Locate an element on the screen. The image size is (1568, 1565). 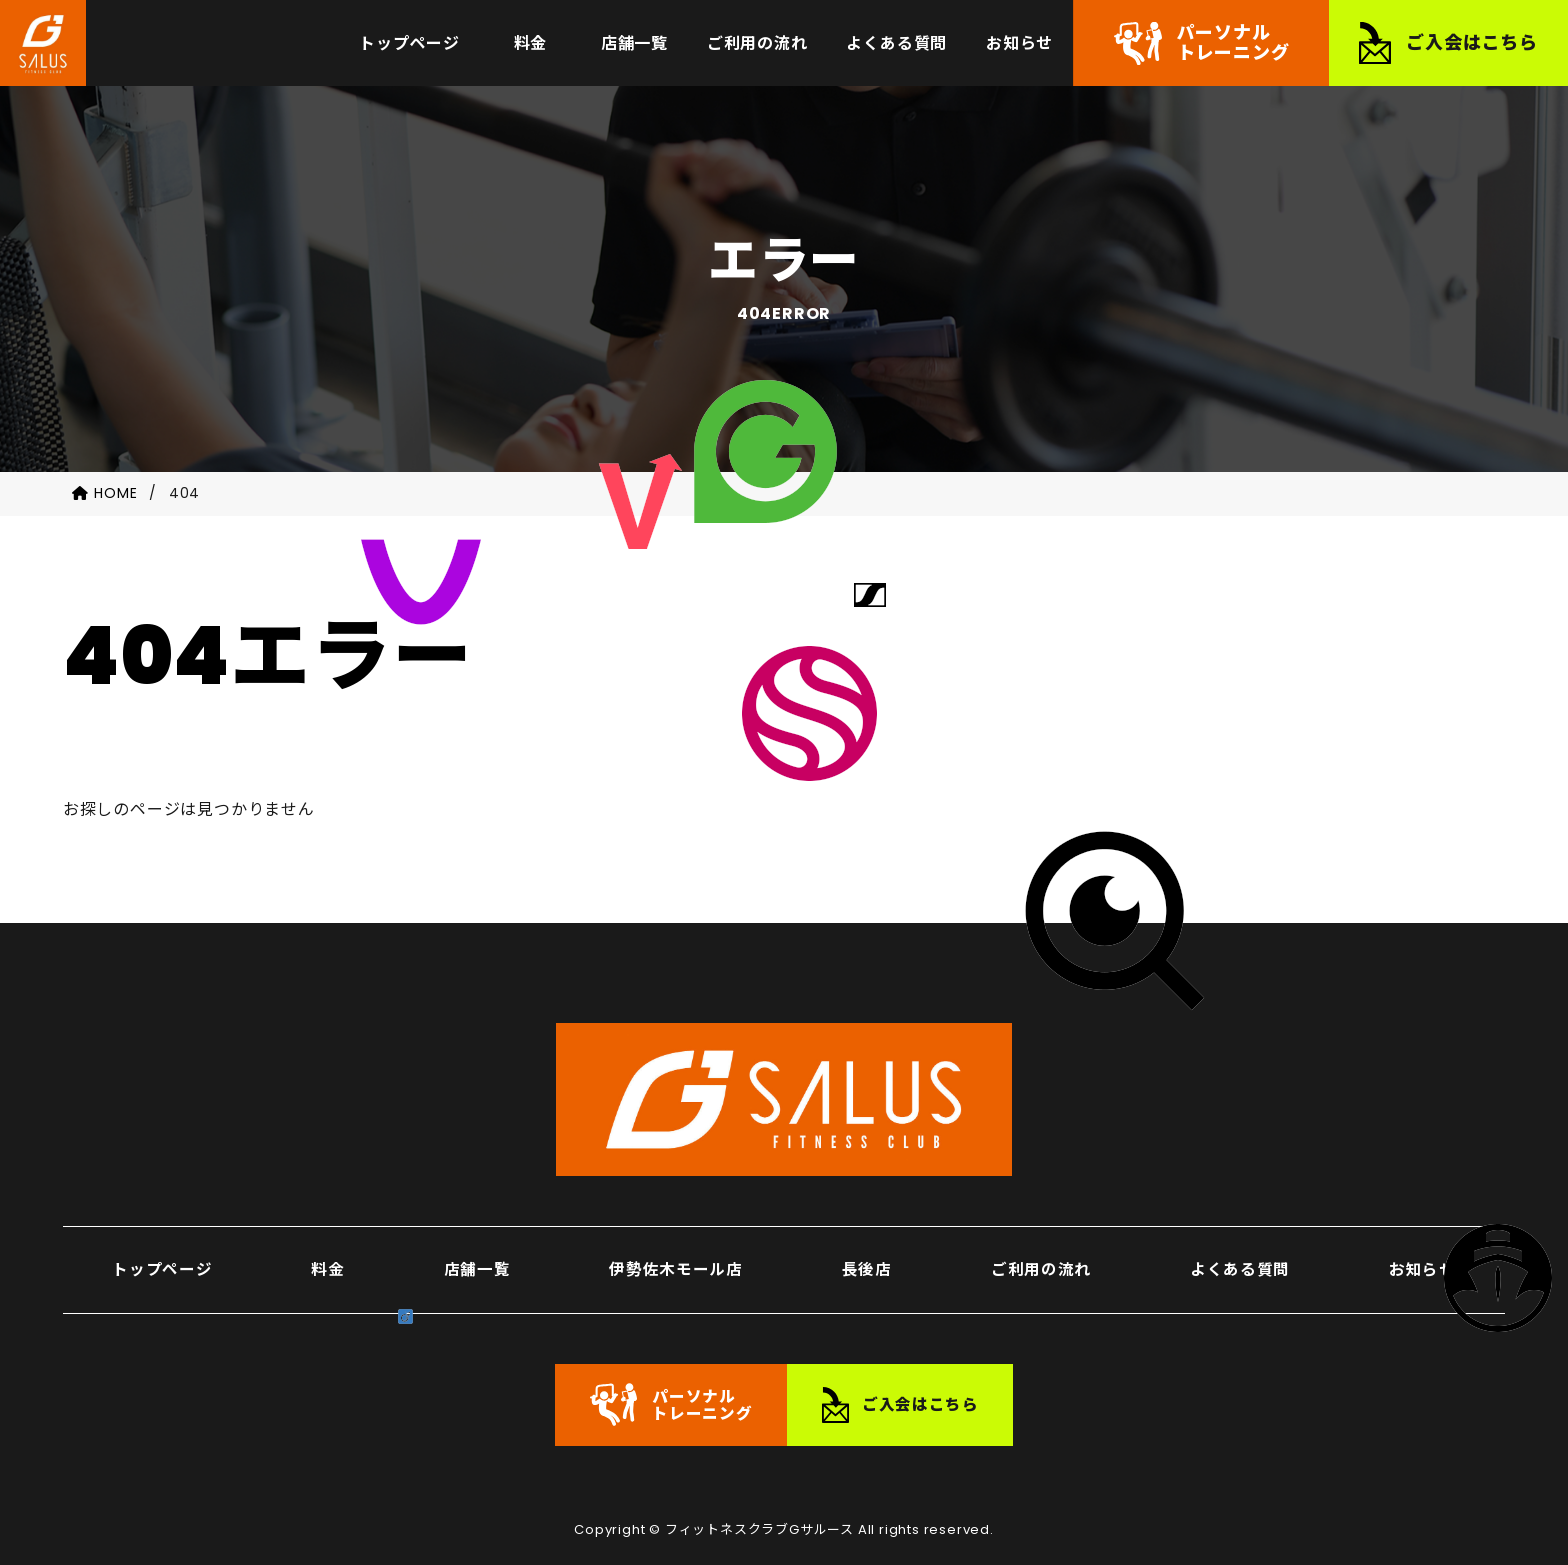
open the spond app is located at coordinates (809, 713).